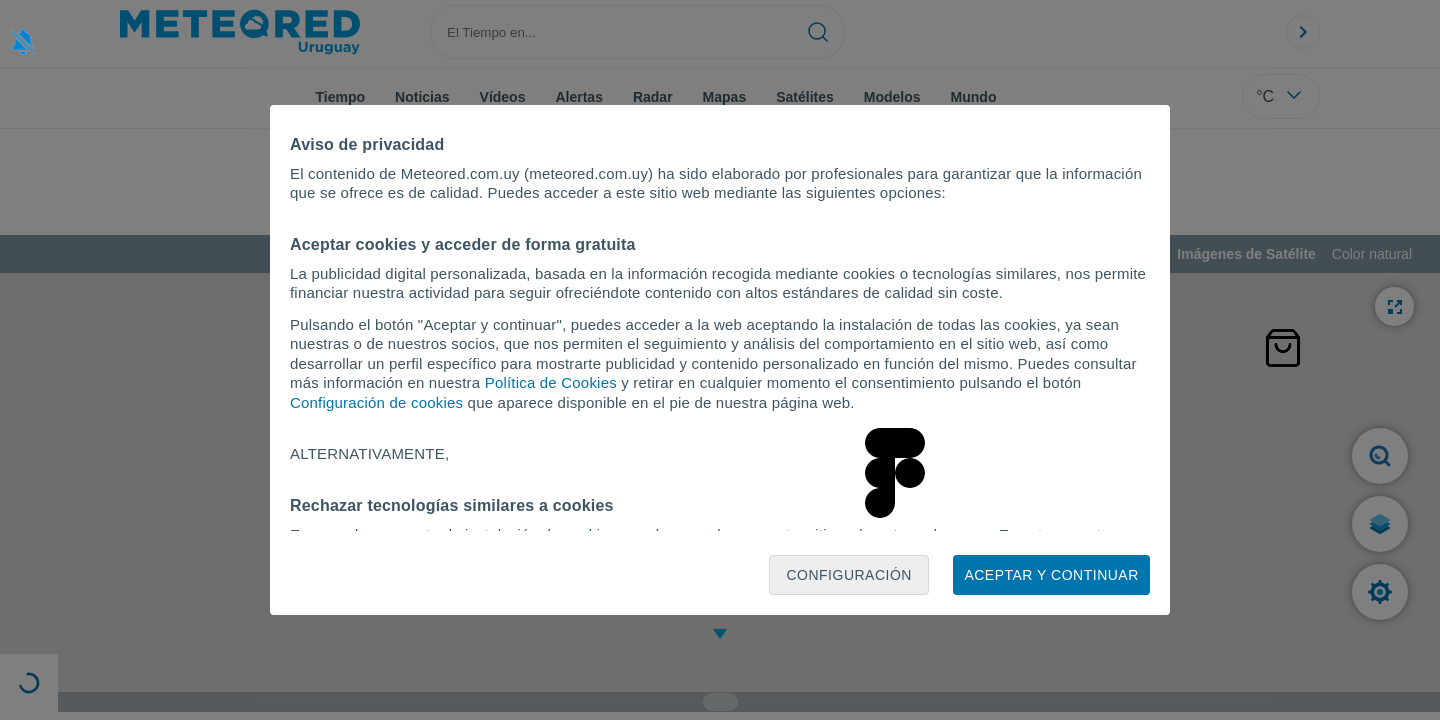  What do you see at coordinates (895, 473) in the screenshot?
I see `open Figma design tool` at bounding box center [895, 473].